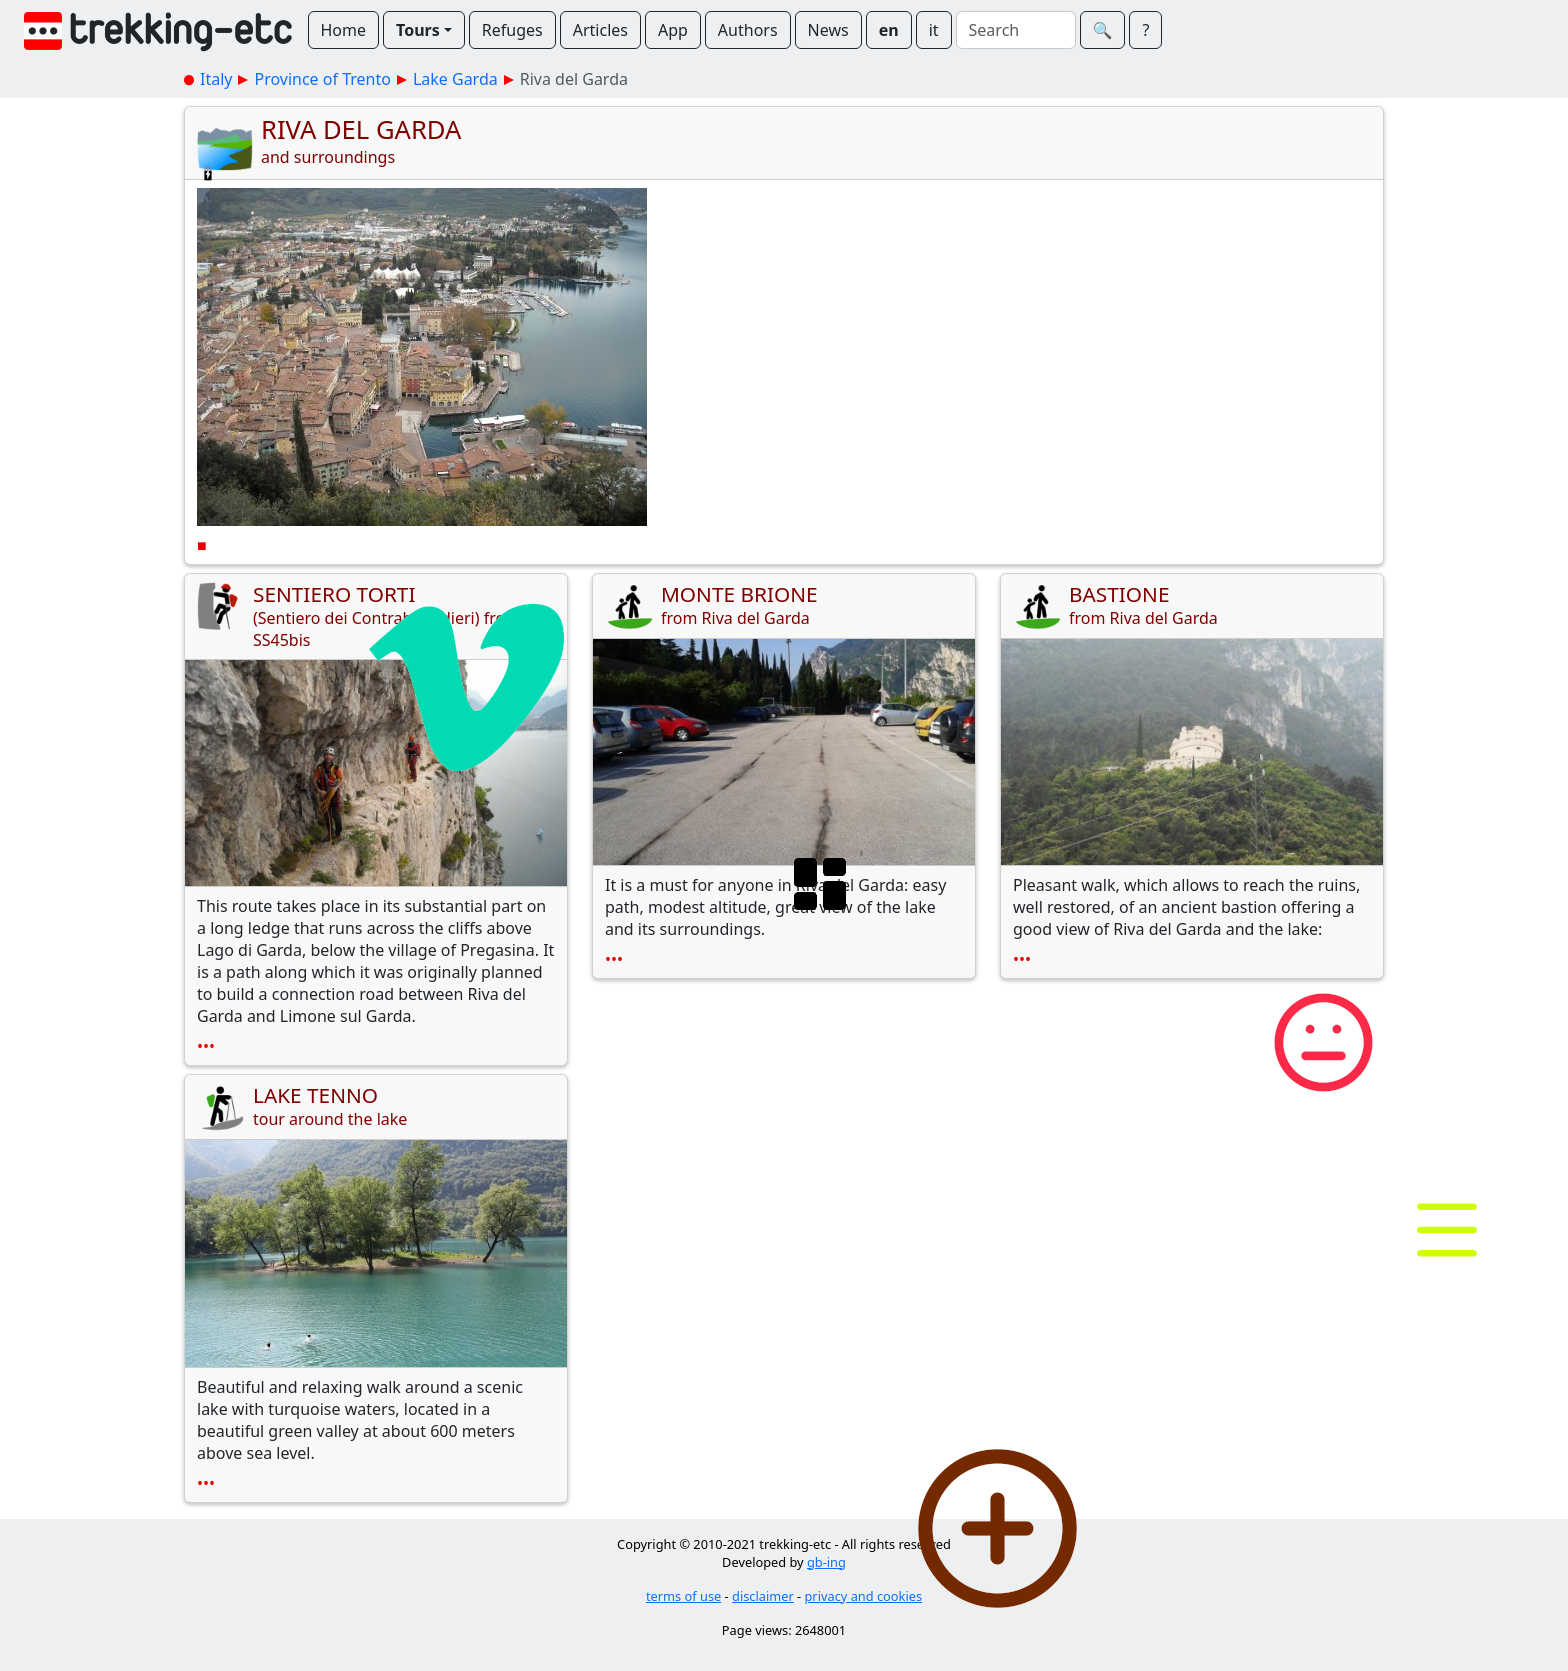 The image size is (1568, 1671). What do you see at coordinates (820, 884) in the screenshot?
I see `access the dashboard overview` at bounding box center [820, 884].